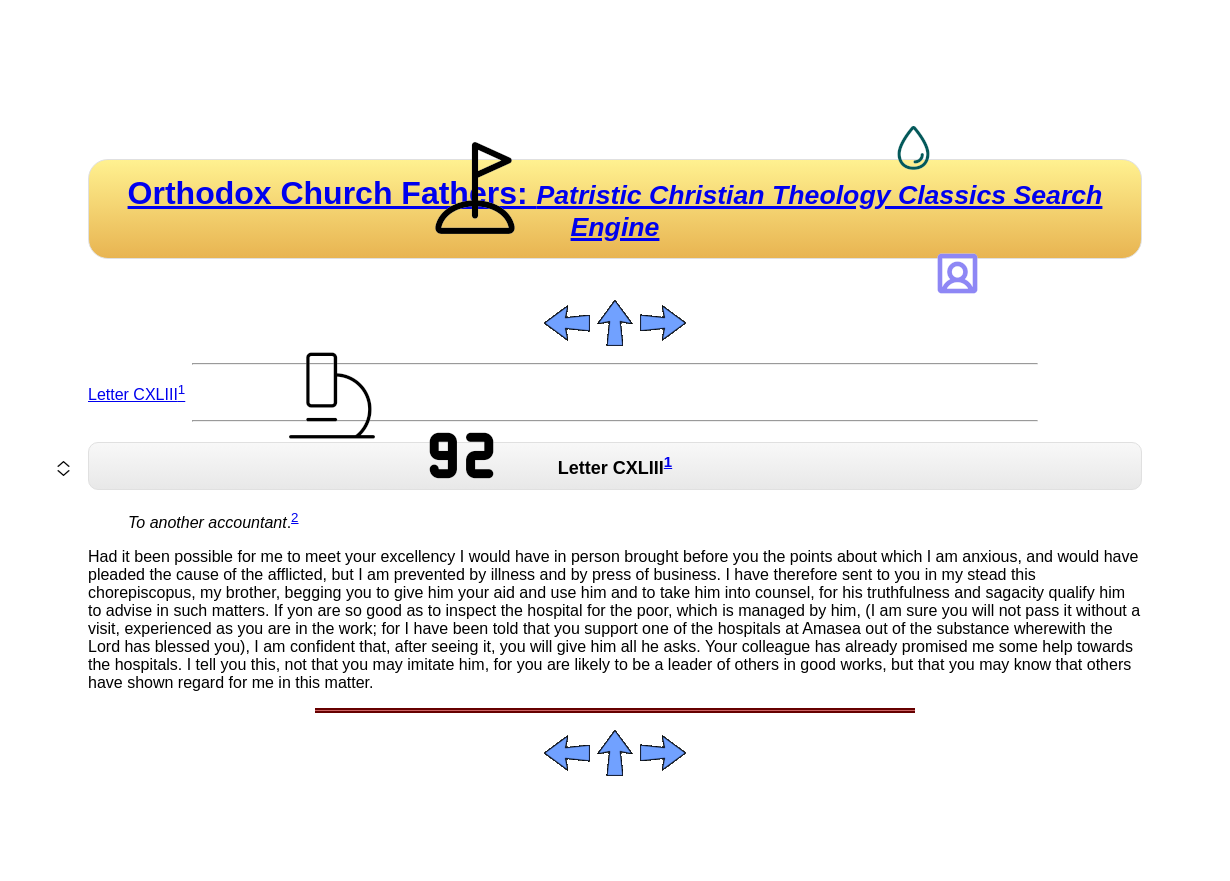 This screenshot has width=1230, height=881. What do you see at coordinates (913, 147) in the screenshot?
I see `indicates water or hydration tracking` at bounding box center [913, 147].